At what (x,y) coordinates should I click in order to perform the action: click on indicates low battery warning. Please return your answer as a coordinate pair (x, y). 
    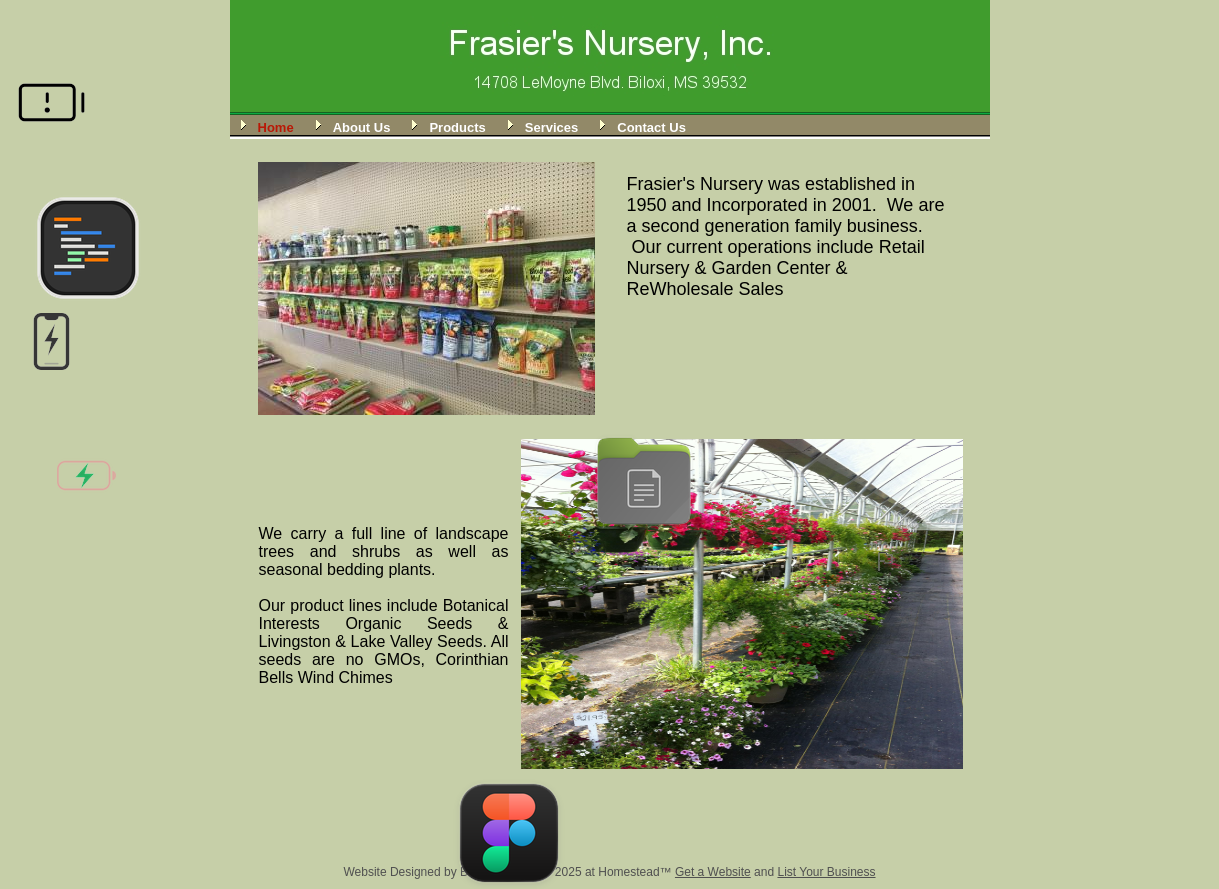
    Looking at the image, I should click on (50, 102).